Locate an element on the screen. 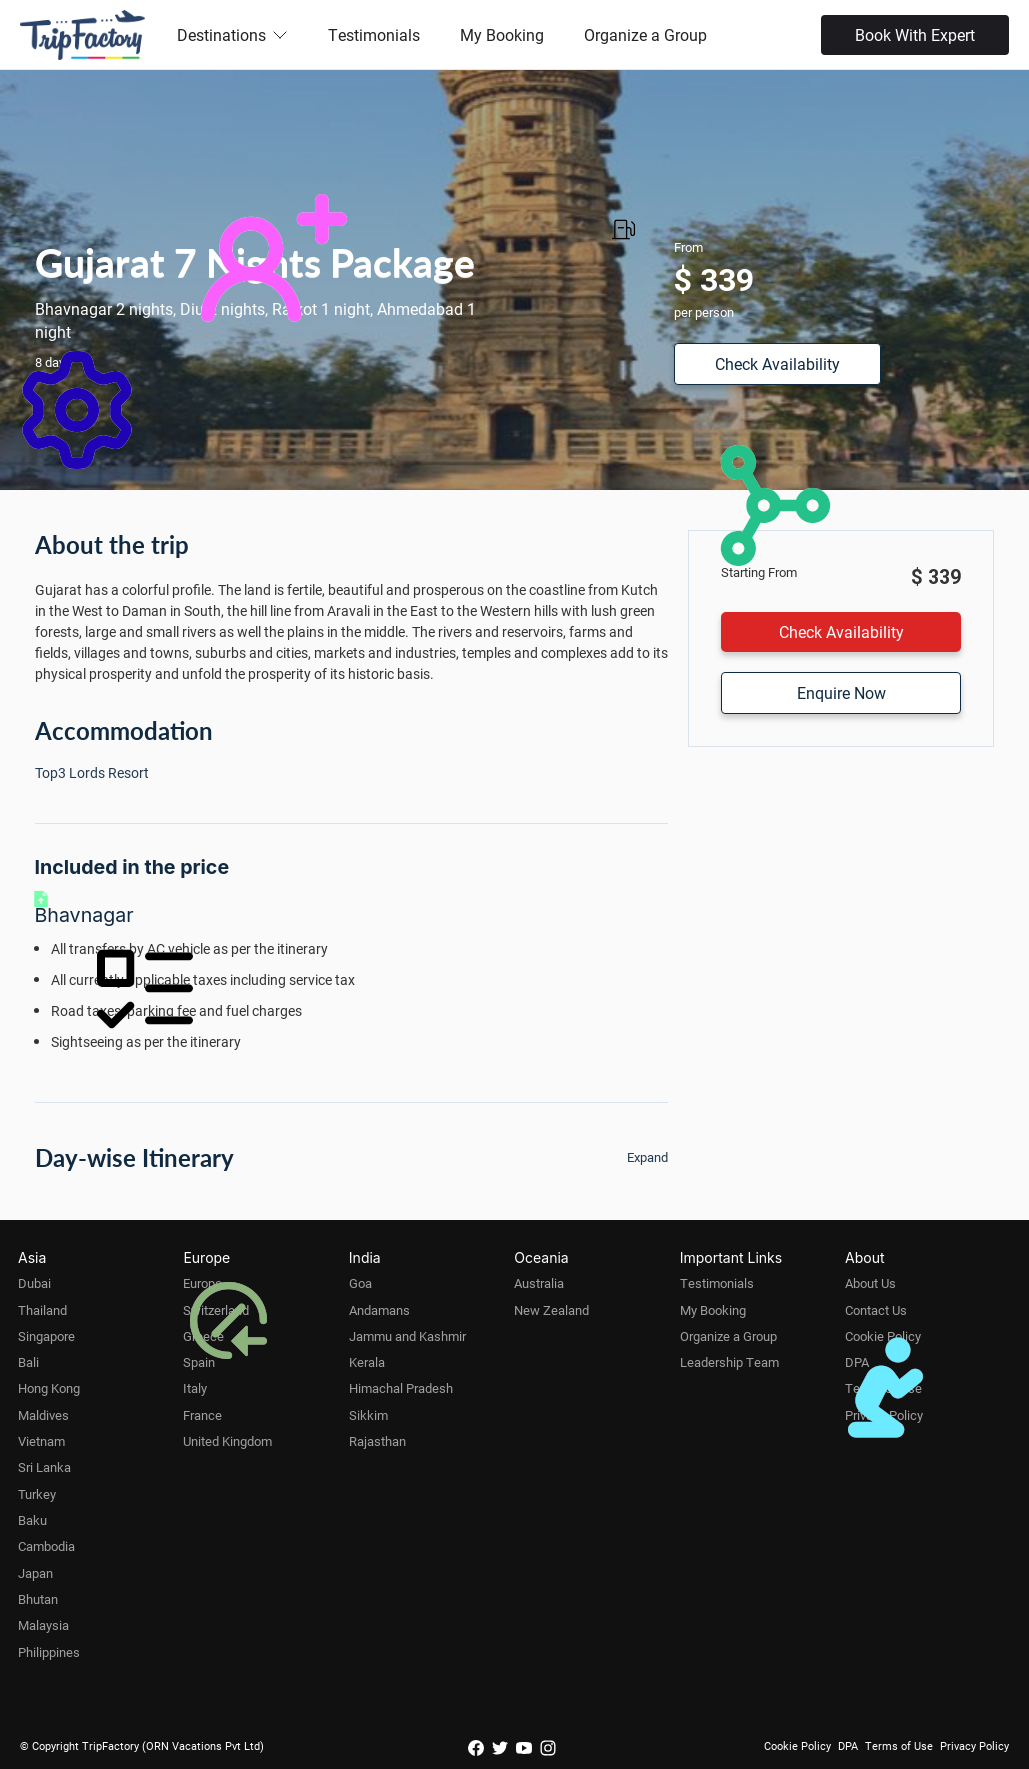 This screenshot has width=1029, height=1769. indicates a linked issue was closed as not planned is located at coordinates (228, 1320).